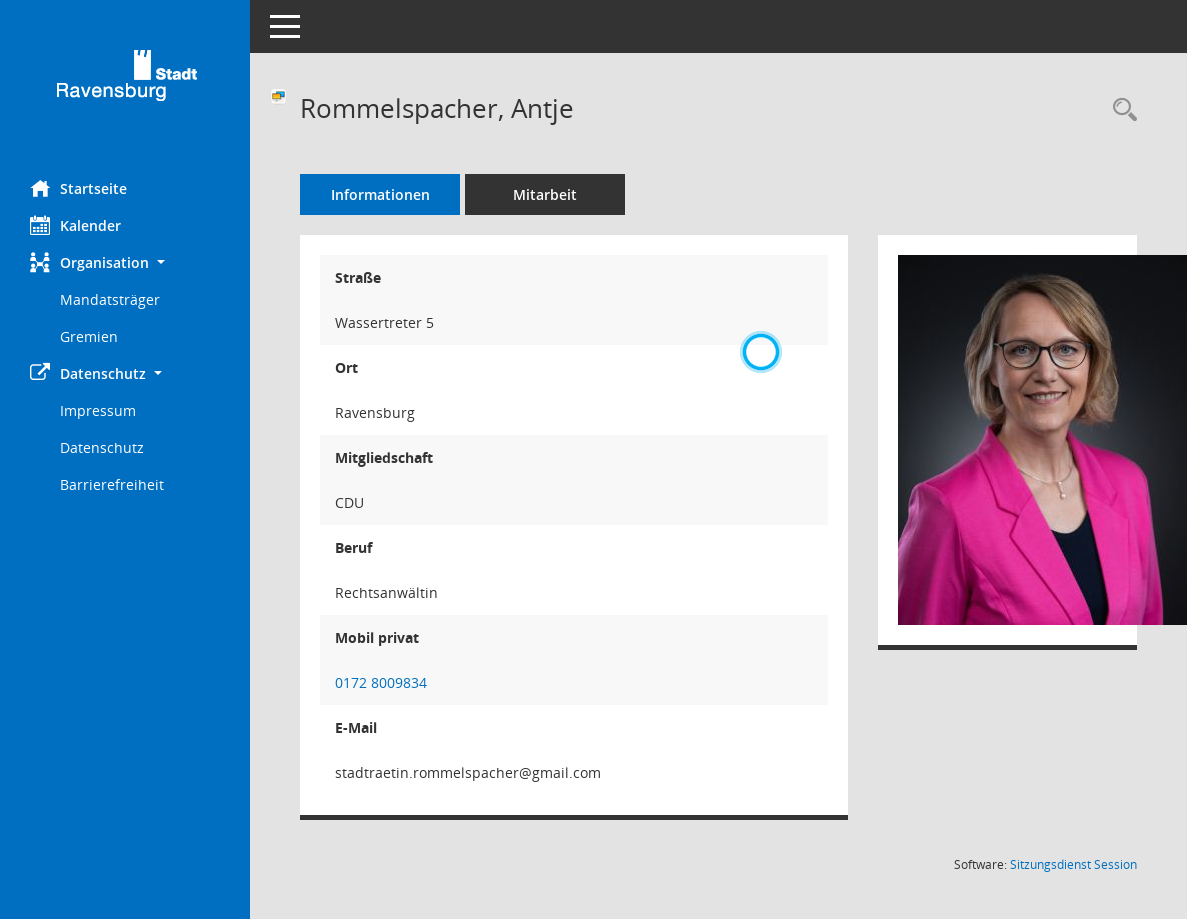 The height and width of the screenshot is (919, 1187). Describe the element at coordinates (278, 96) in the screenshot. I see `open putty ssh terminal application` at that location.